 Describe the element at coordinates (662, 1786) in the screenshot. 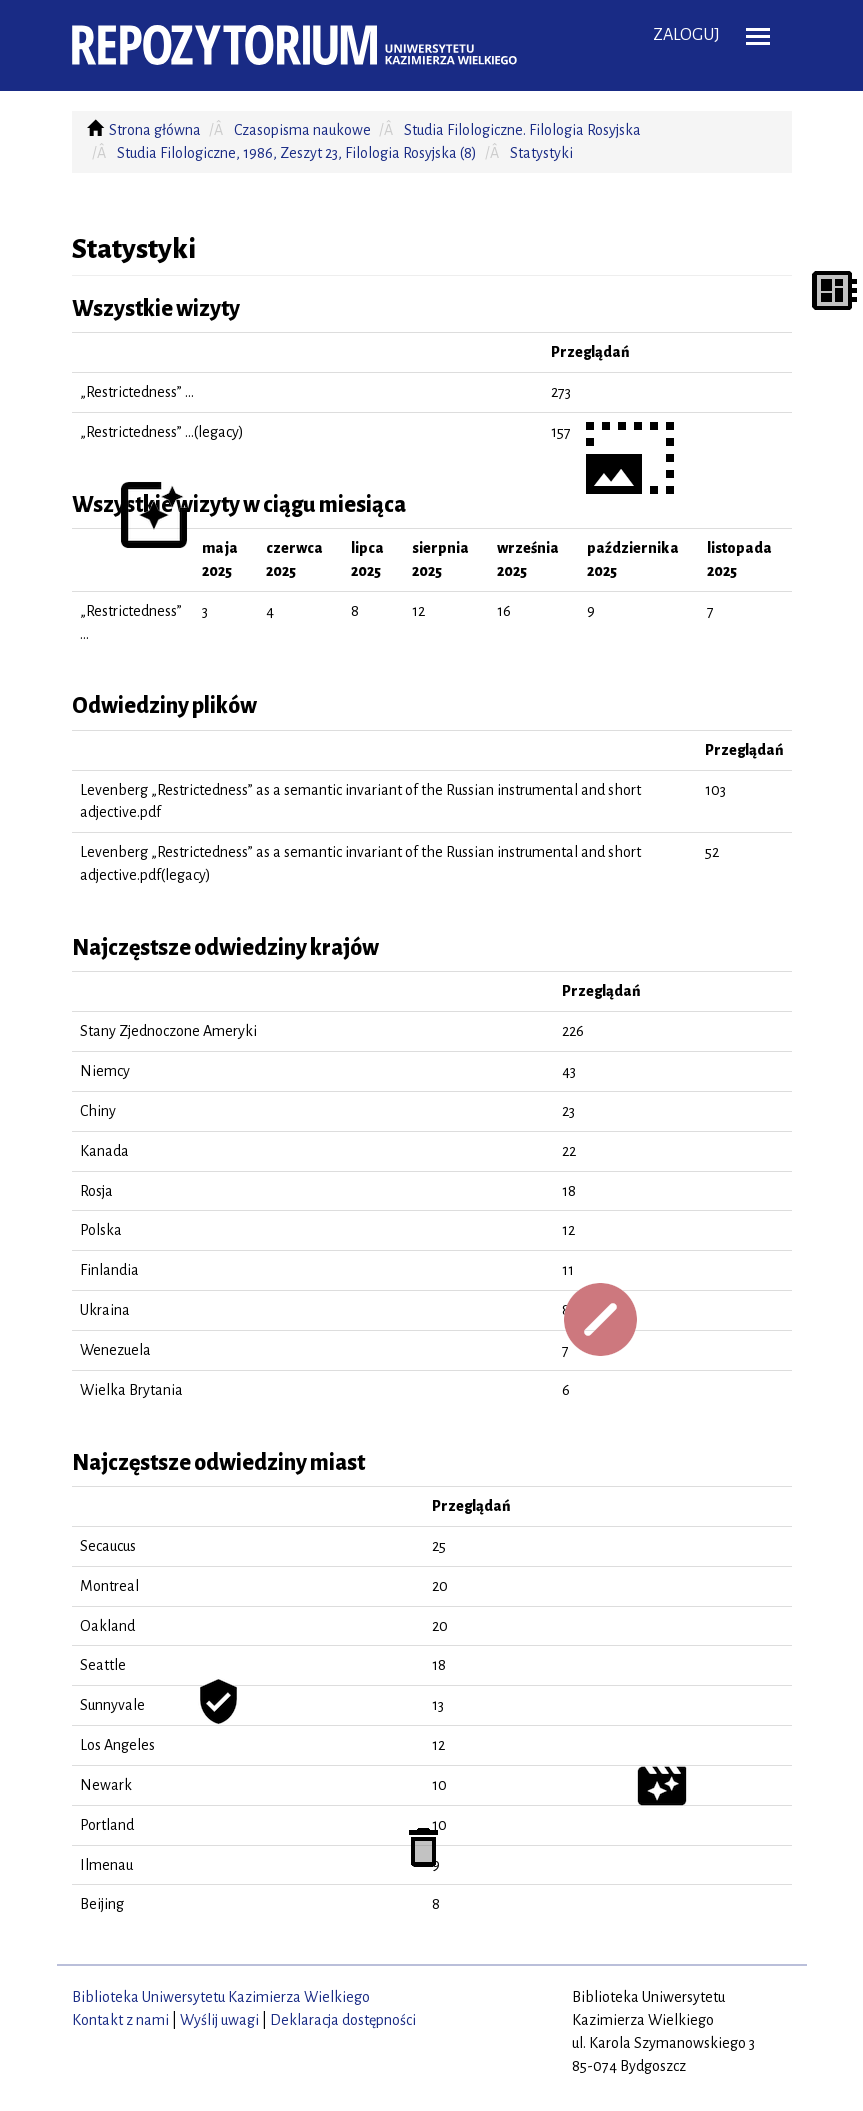

I see `apply visual effects or filters to a video` at that location.